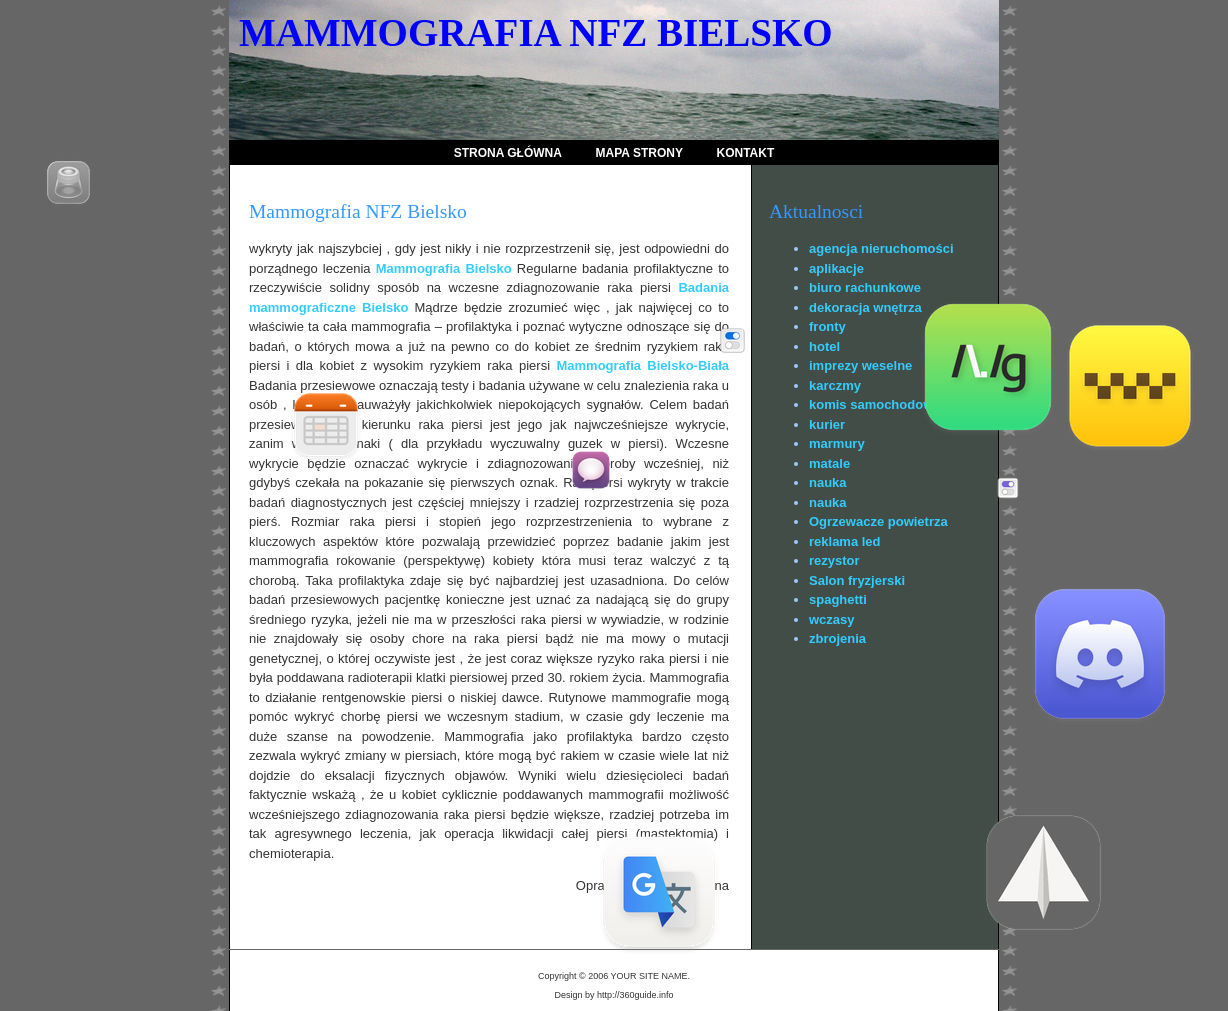 This screenshot has height=1011, width=1228. Describe the element at coordinates (1100, 654) in the screenshot. I see `open Discord app` at that location.